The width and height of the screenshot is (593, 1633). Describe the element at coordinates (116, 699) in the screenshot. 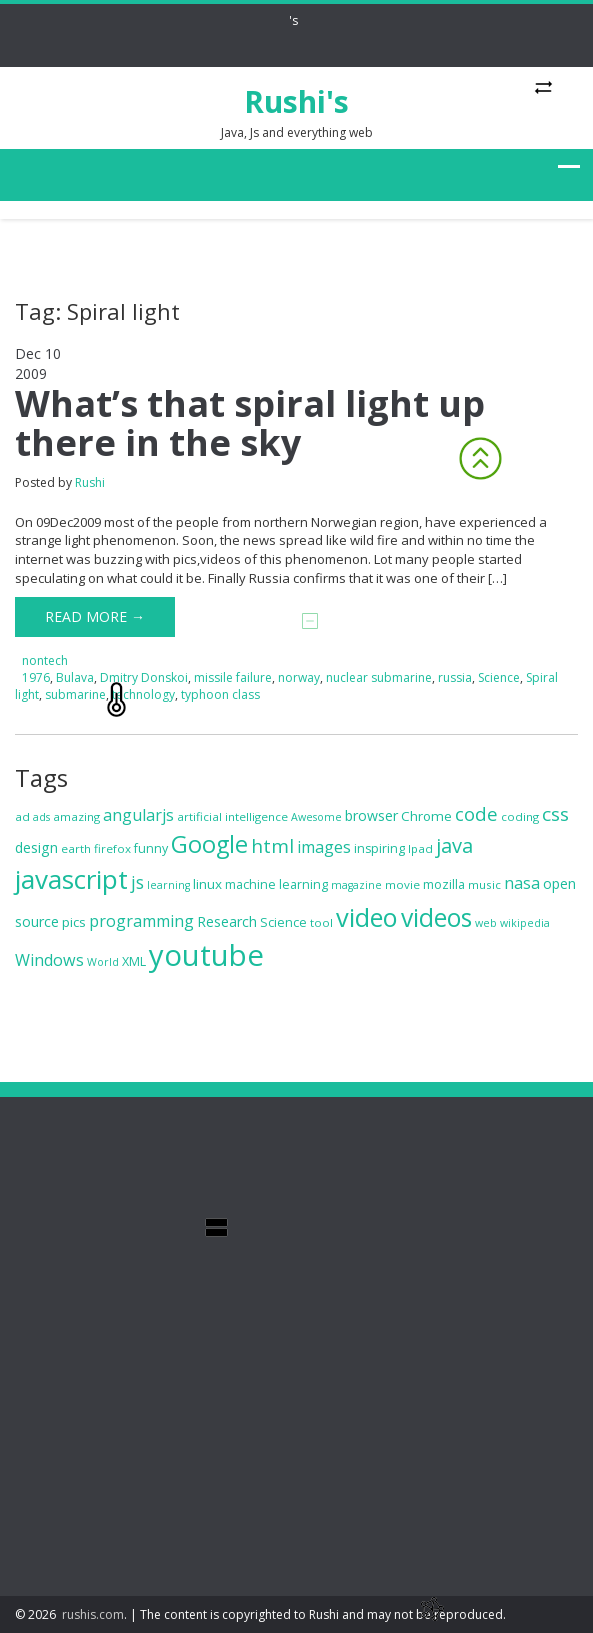

I see `view current temperature` at that location.